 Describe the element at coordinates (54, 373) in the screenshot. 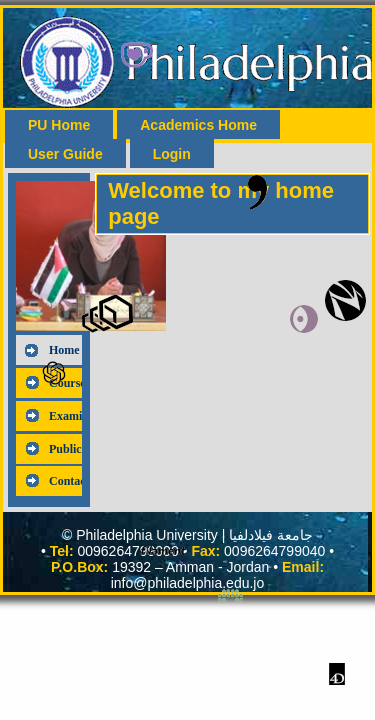

I see `open OpenAI or ChatGPT app` at that location.